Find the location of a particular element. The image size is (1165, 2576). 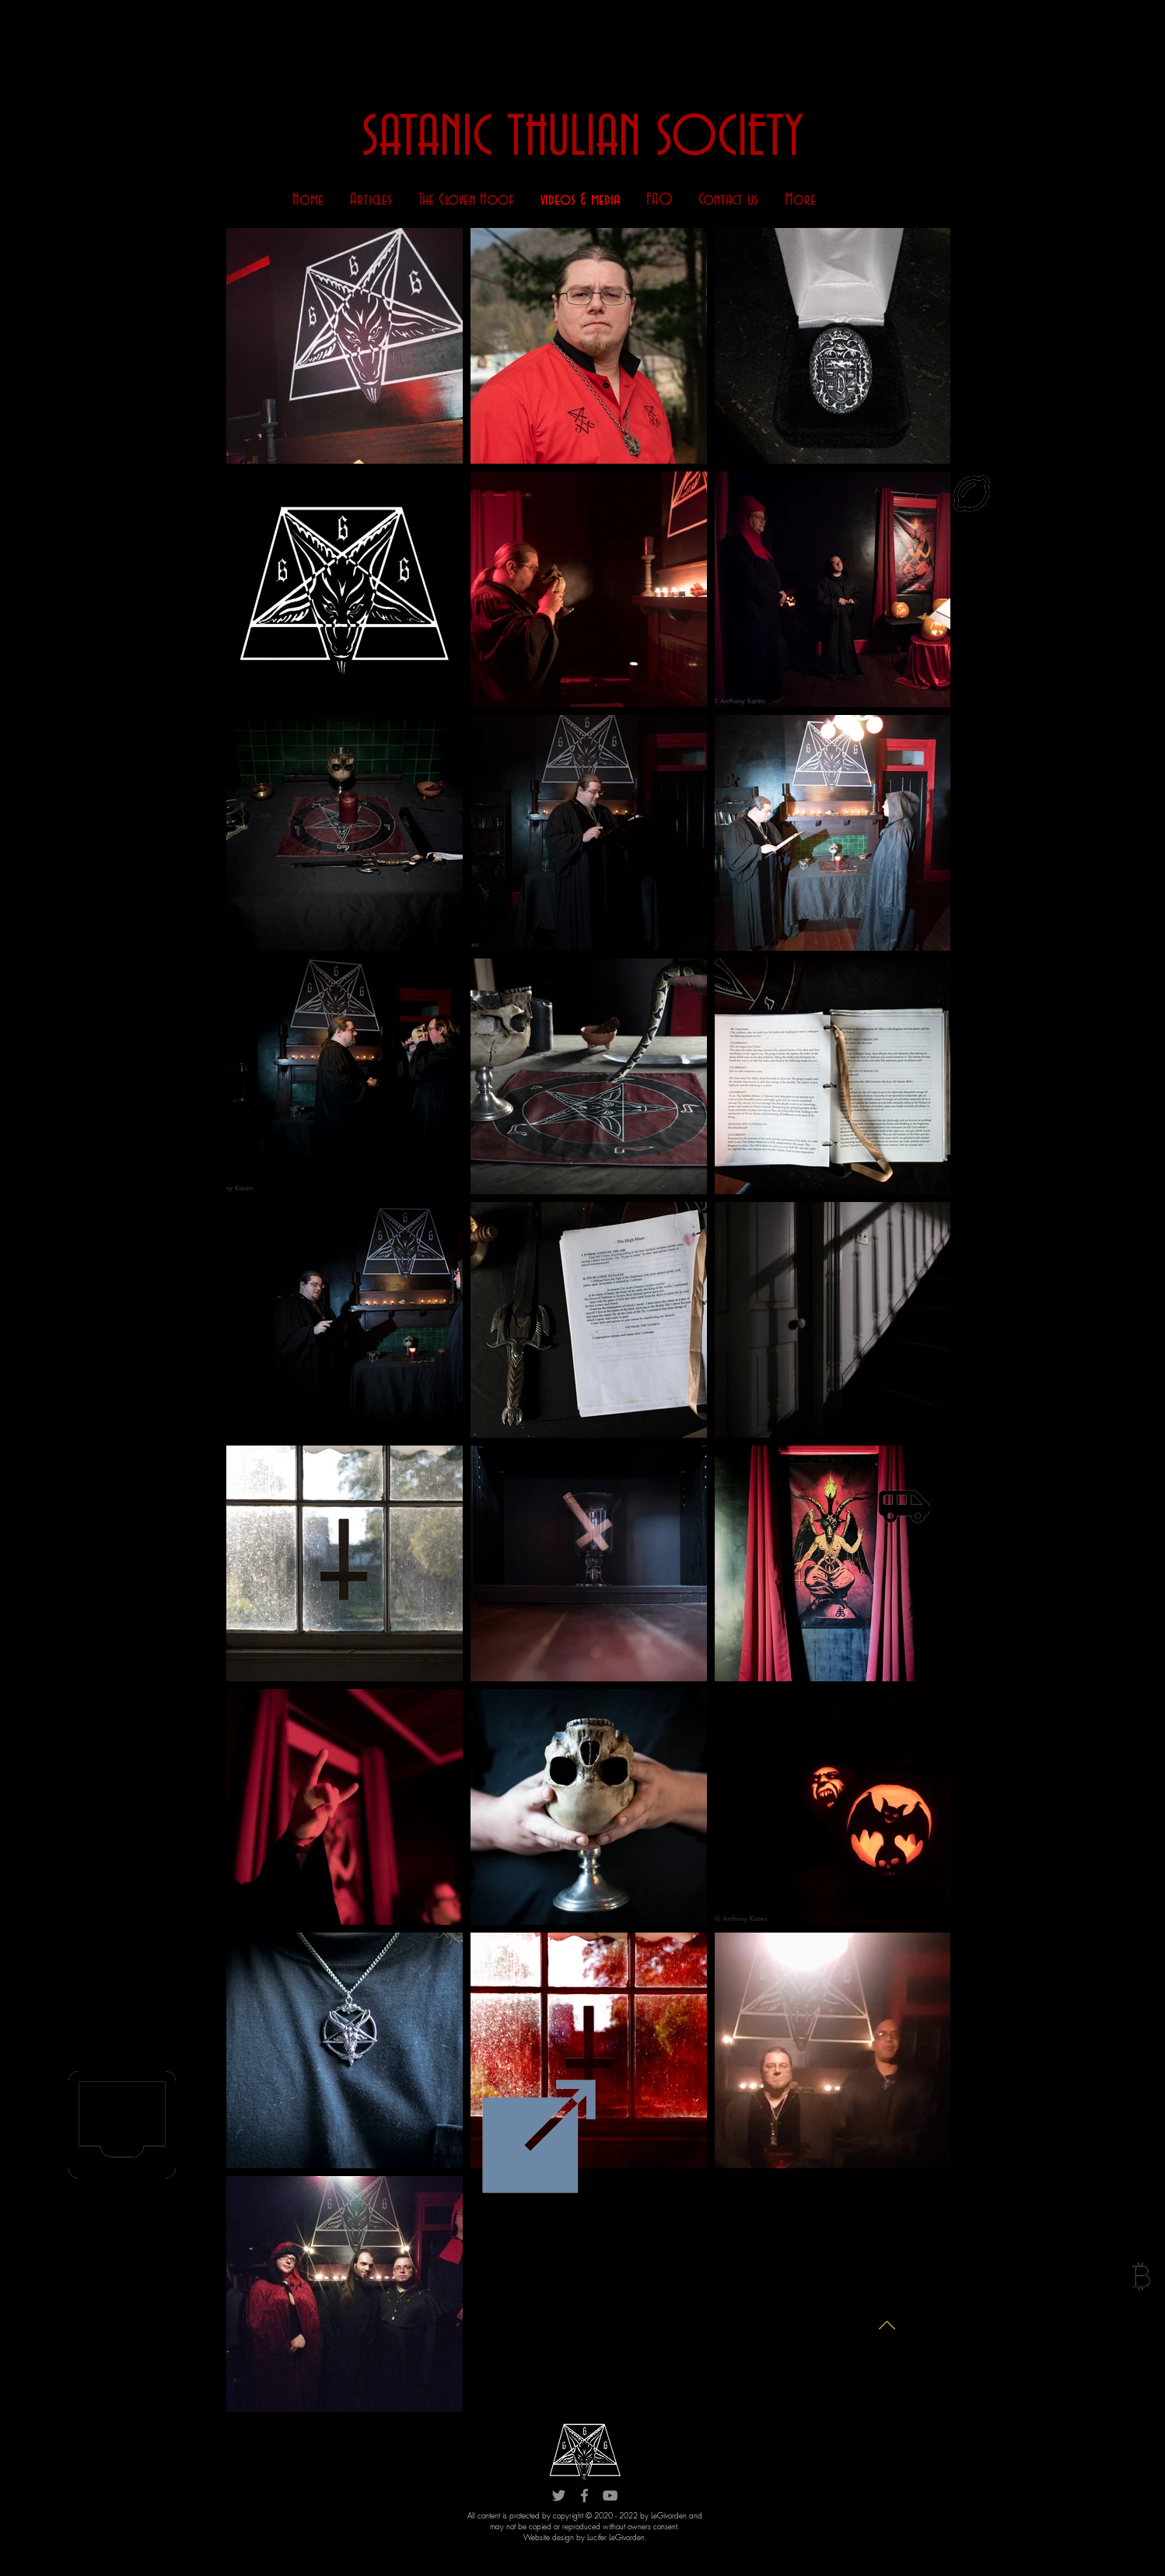

open link in new tab or window is located at coordinates (539, 2136).